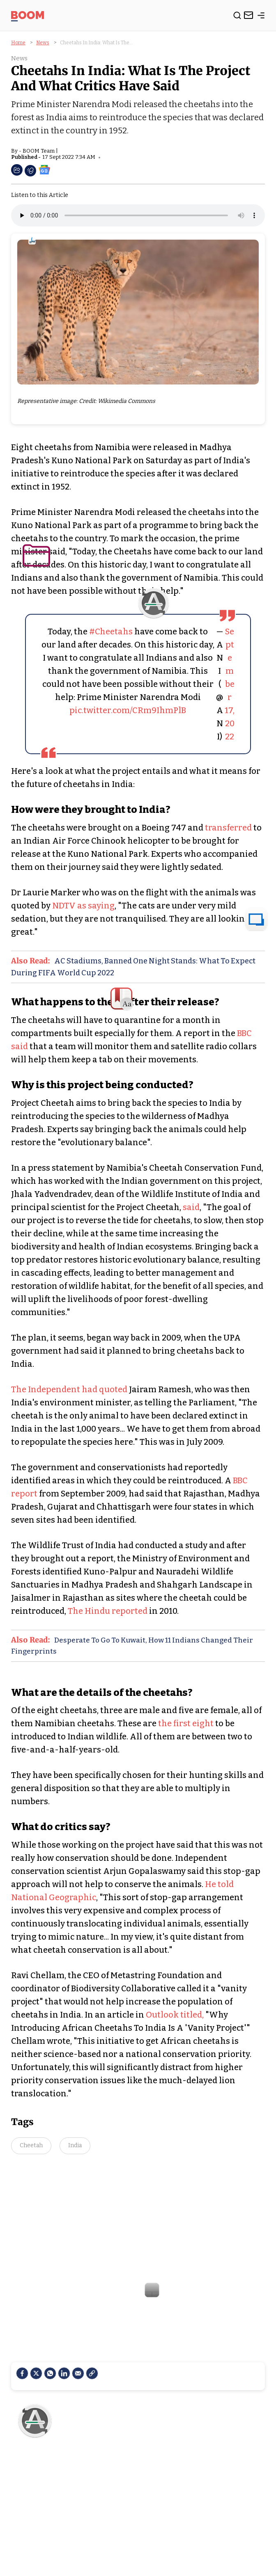 Image resolution: width=276 pixels, height=2576 pixels. I want to click on open the software updater application, so click(154, 603).